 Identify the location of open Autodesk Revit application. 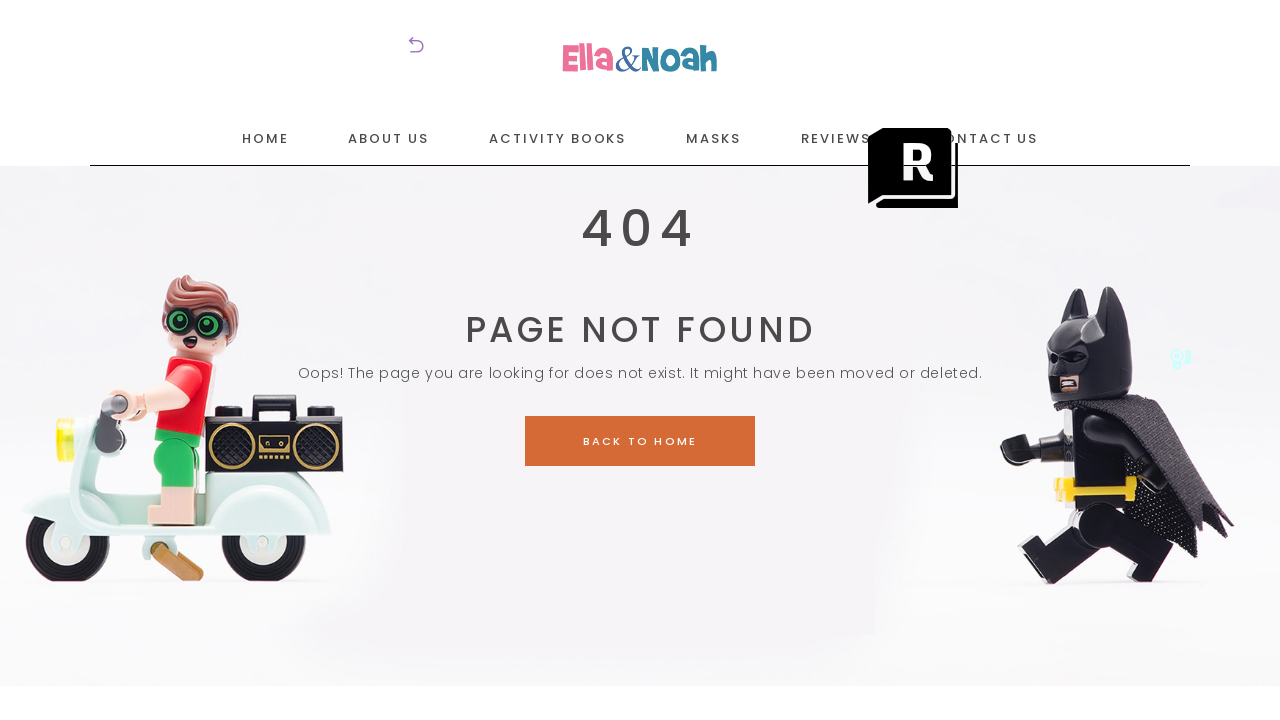
(913, 168).